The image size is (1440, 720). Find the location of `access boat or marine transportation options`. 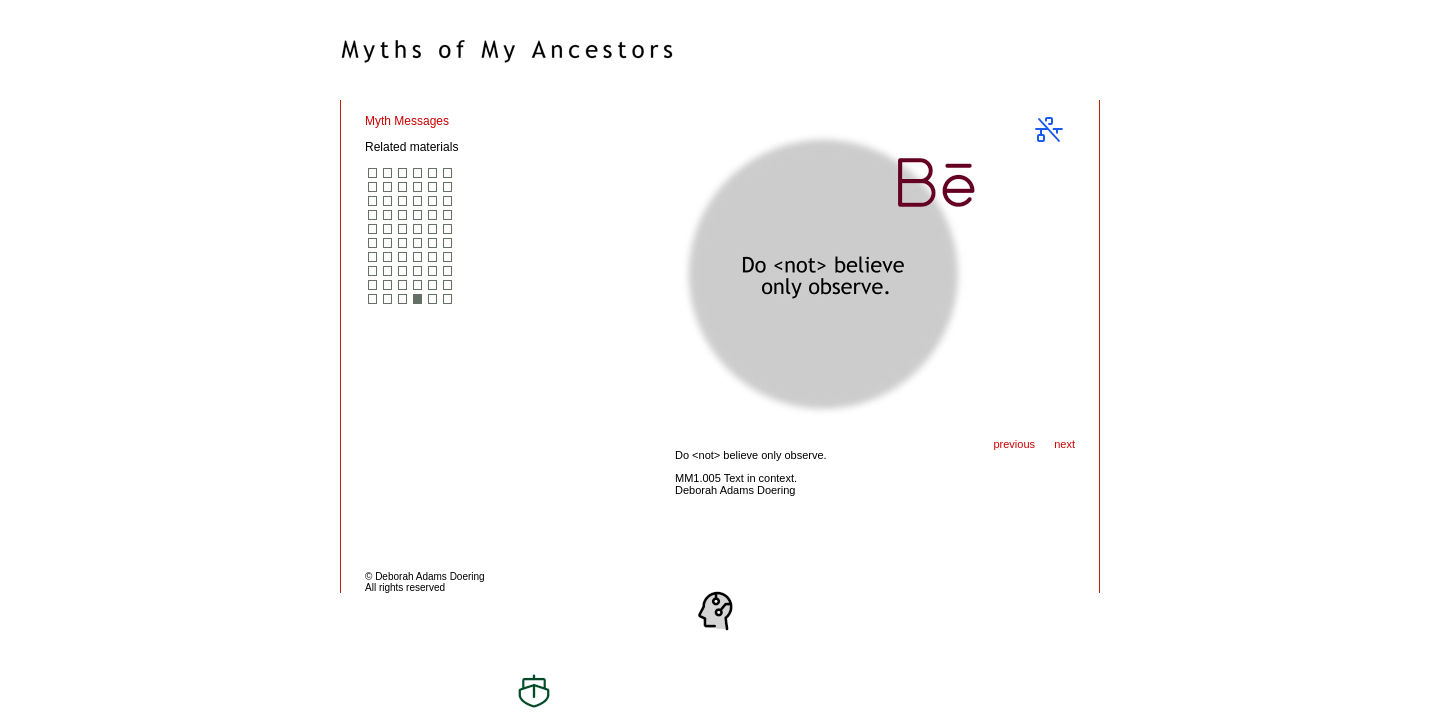

access boat or marine transportation options is located at coordinates (534, 691).